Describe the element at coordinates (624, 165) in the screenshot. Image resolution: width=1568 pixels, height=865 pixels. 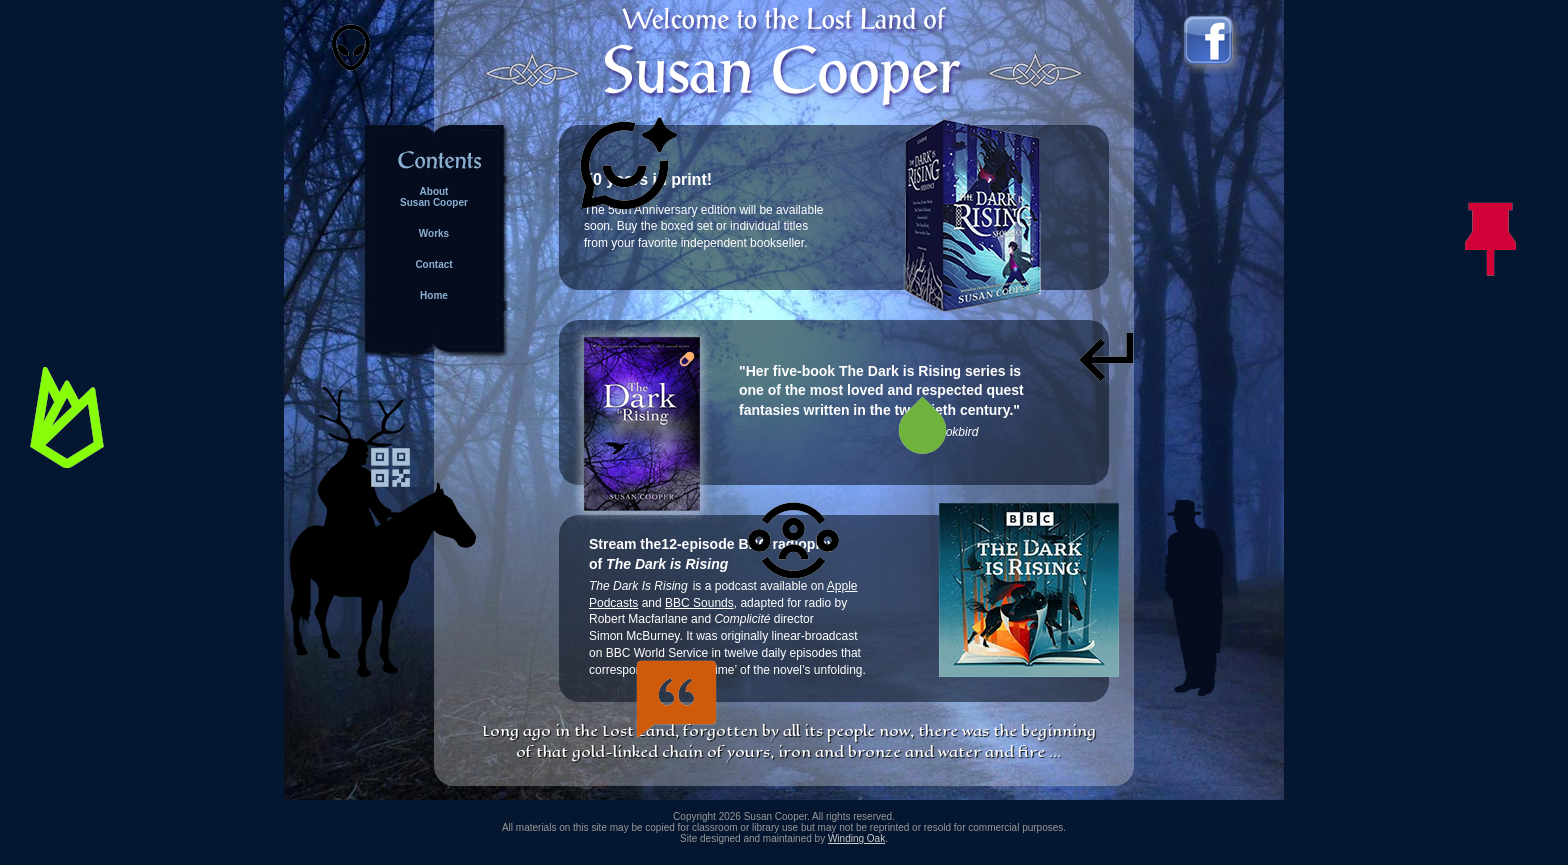
I see `start a conversation with AI assistant` at that location.